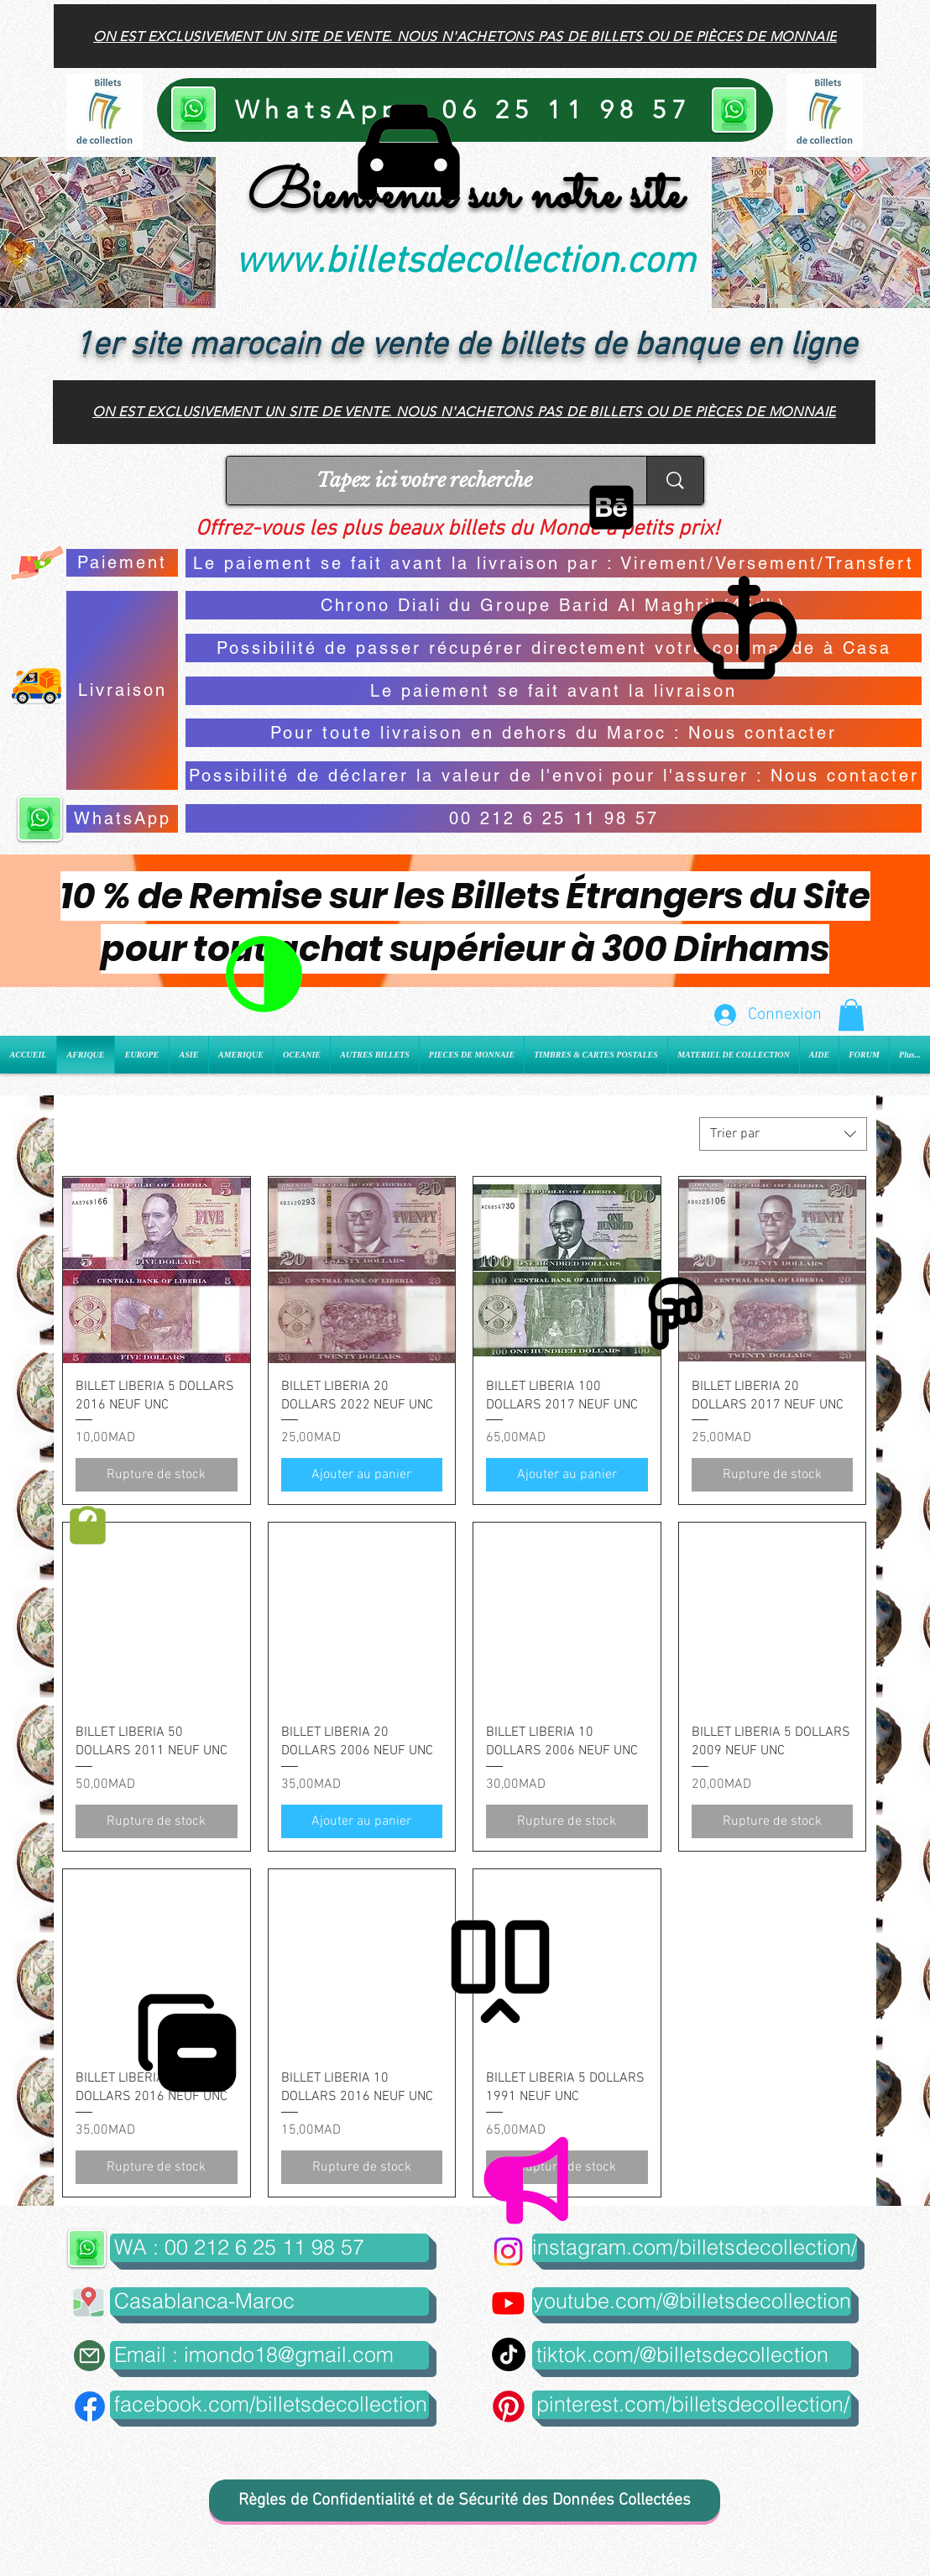 Image resolution: width=930 pixels, height=2576 pixels. Describe the element at coordinates (187, 2043) in the screenshot. I see `remove an item from clipboard` at that location.